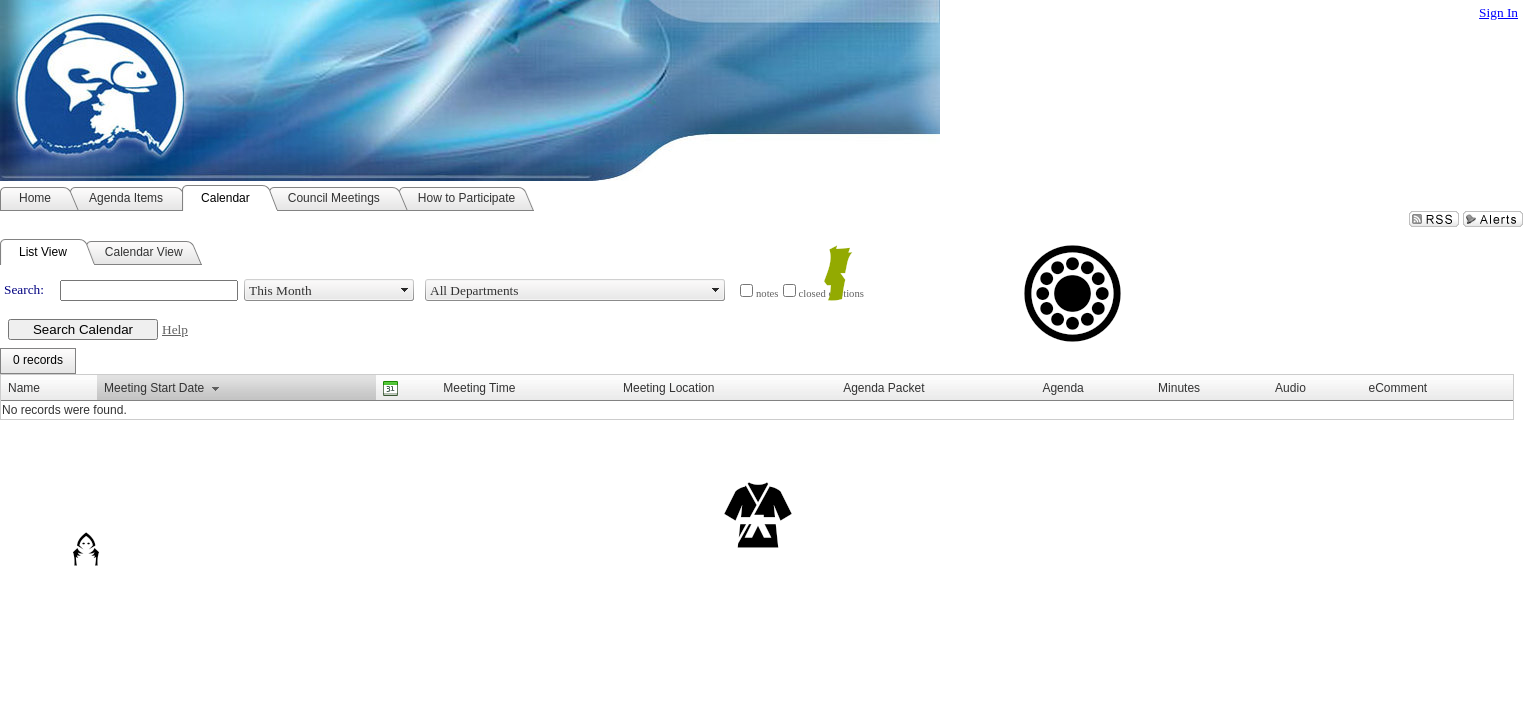 The height and width of the screenshot is (720, 1523). I want to click on rotary dial or vintage phone interface, so click(1072, 293).